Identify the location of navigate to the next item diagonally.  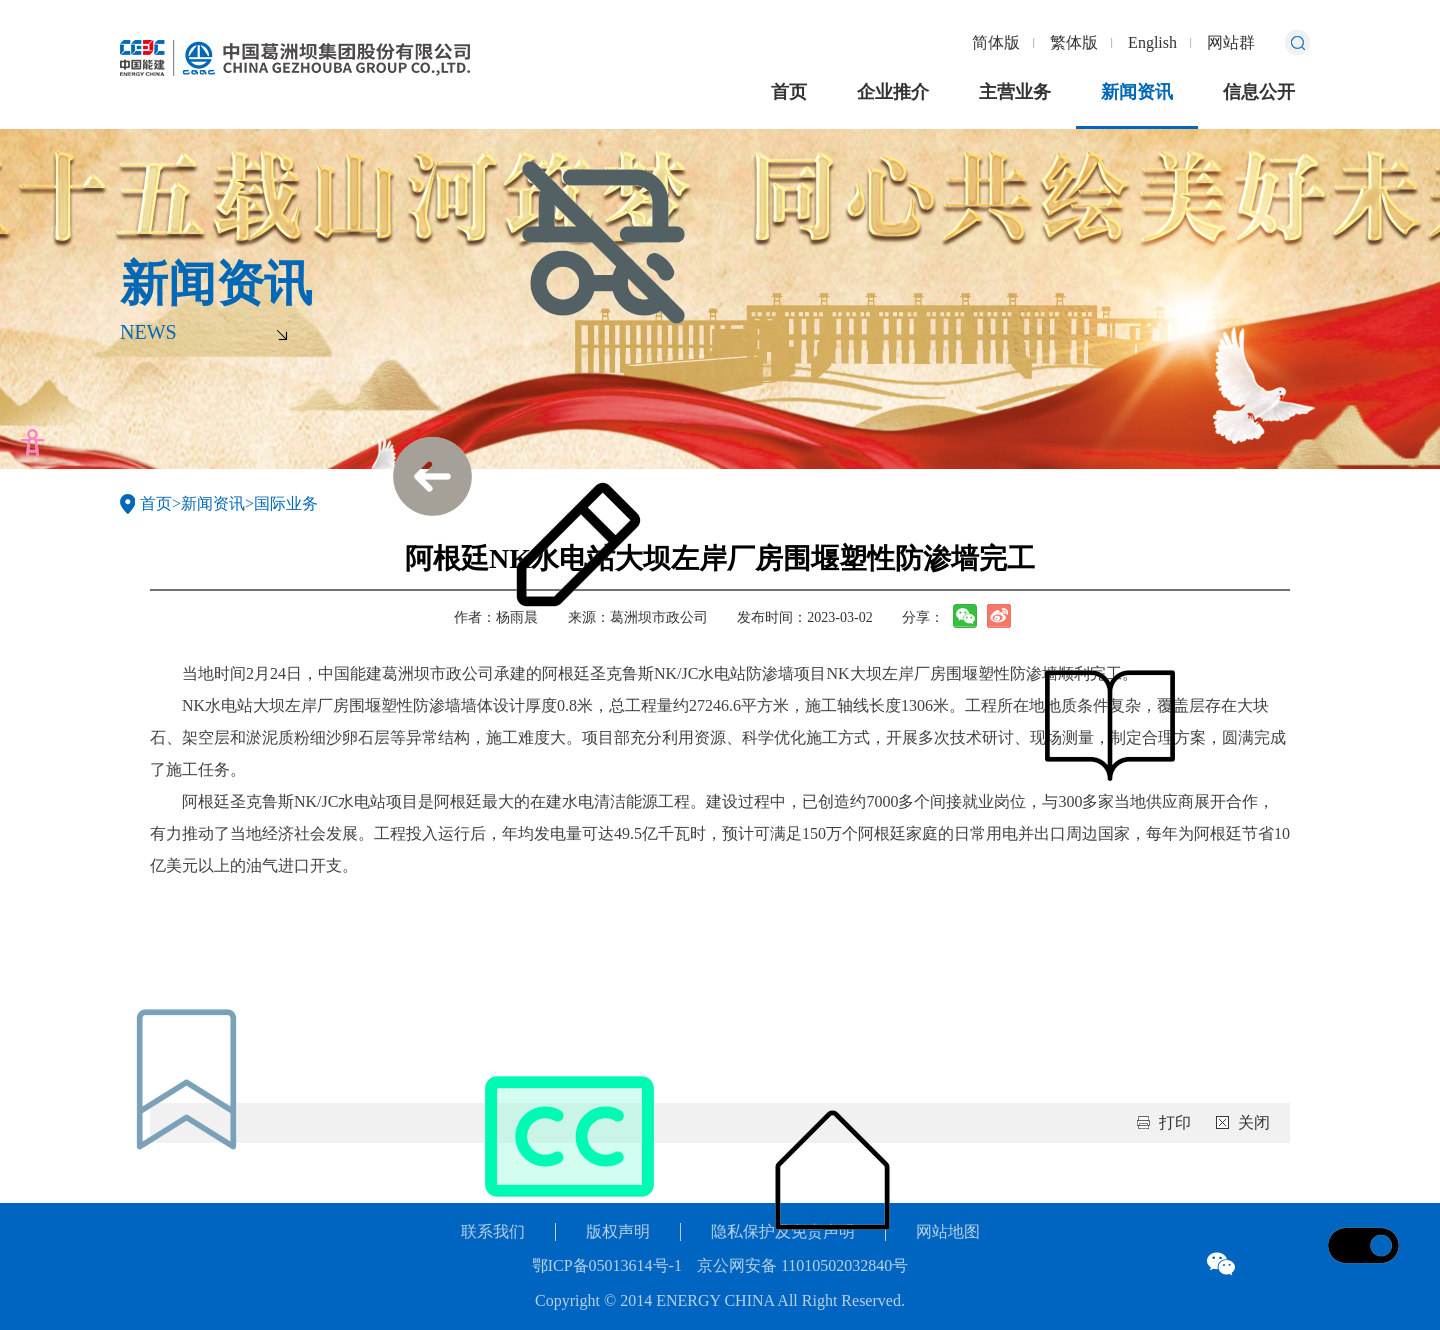
(282, 335).